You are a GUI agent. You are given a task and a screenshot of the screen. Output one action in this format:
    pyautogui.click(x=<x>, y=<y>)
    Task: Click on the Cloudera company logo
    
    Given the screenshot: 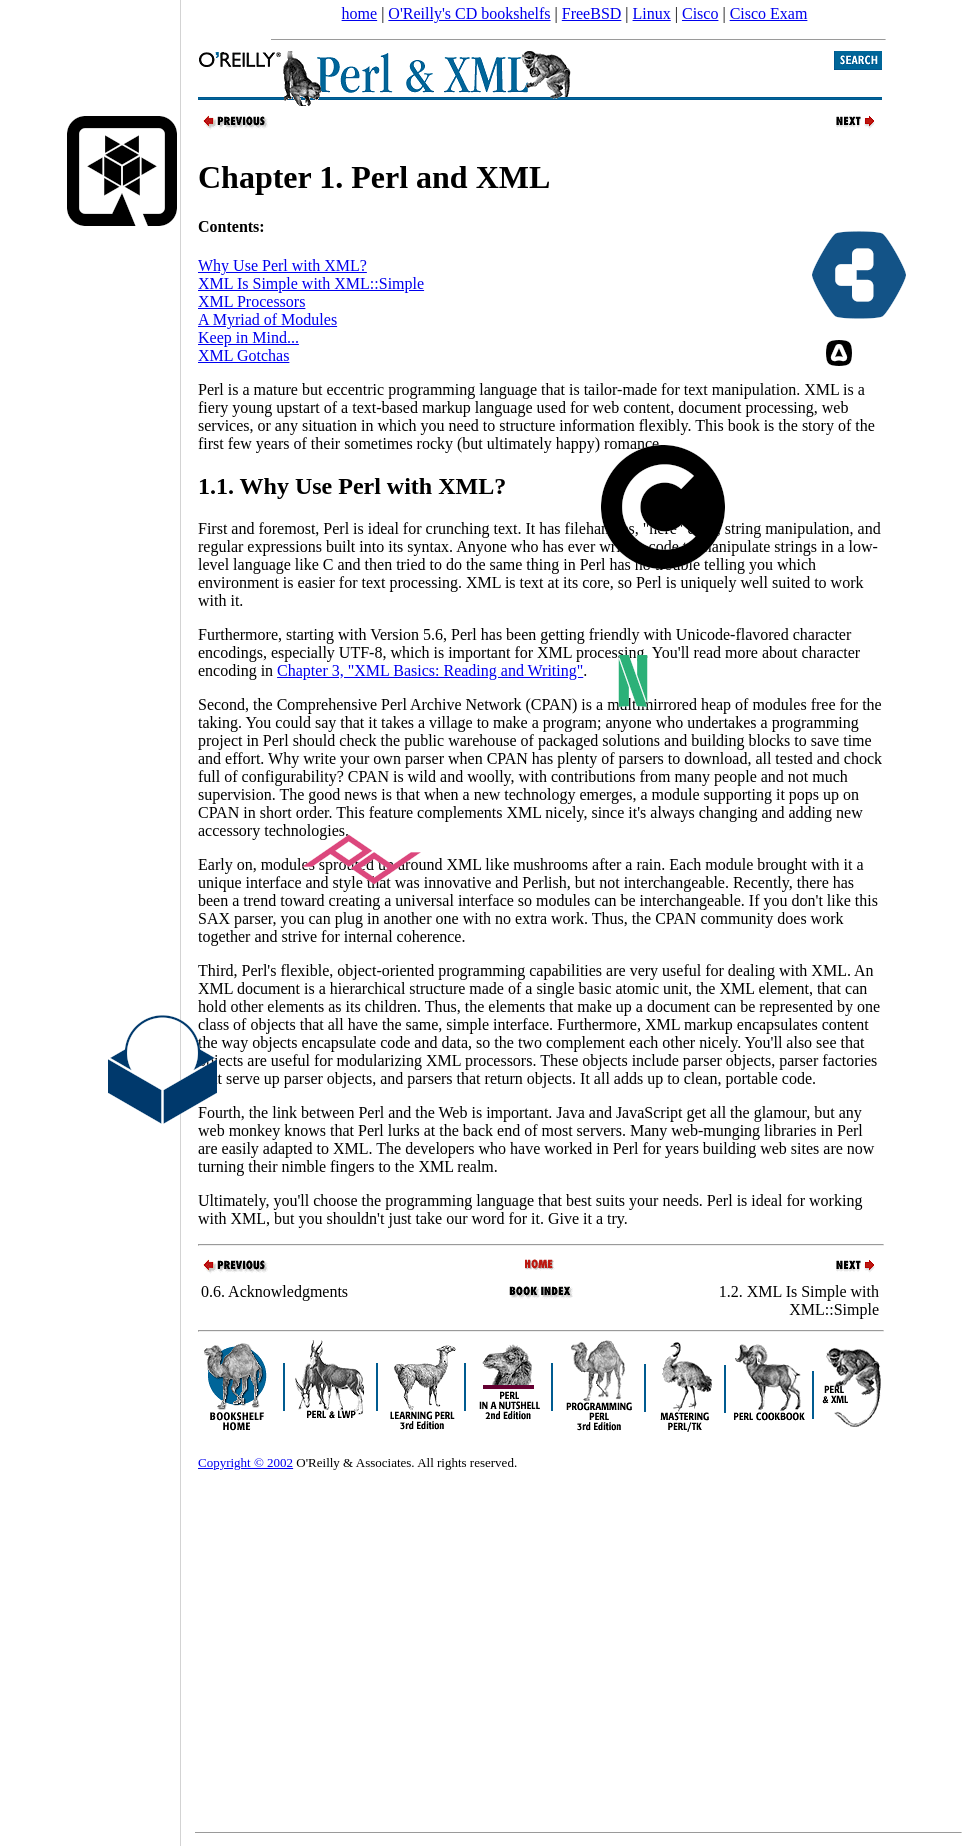 What is the action you would take?
    pyautogui.click(x=663, y=507)
    